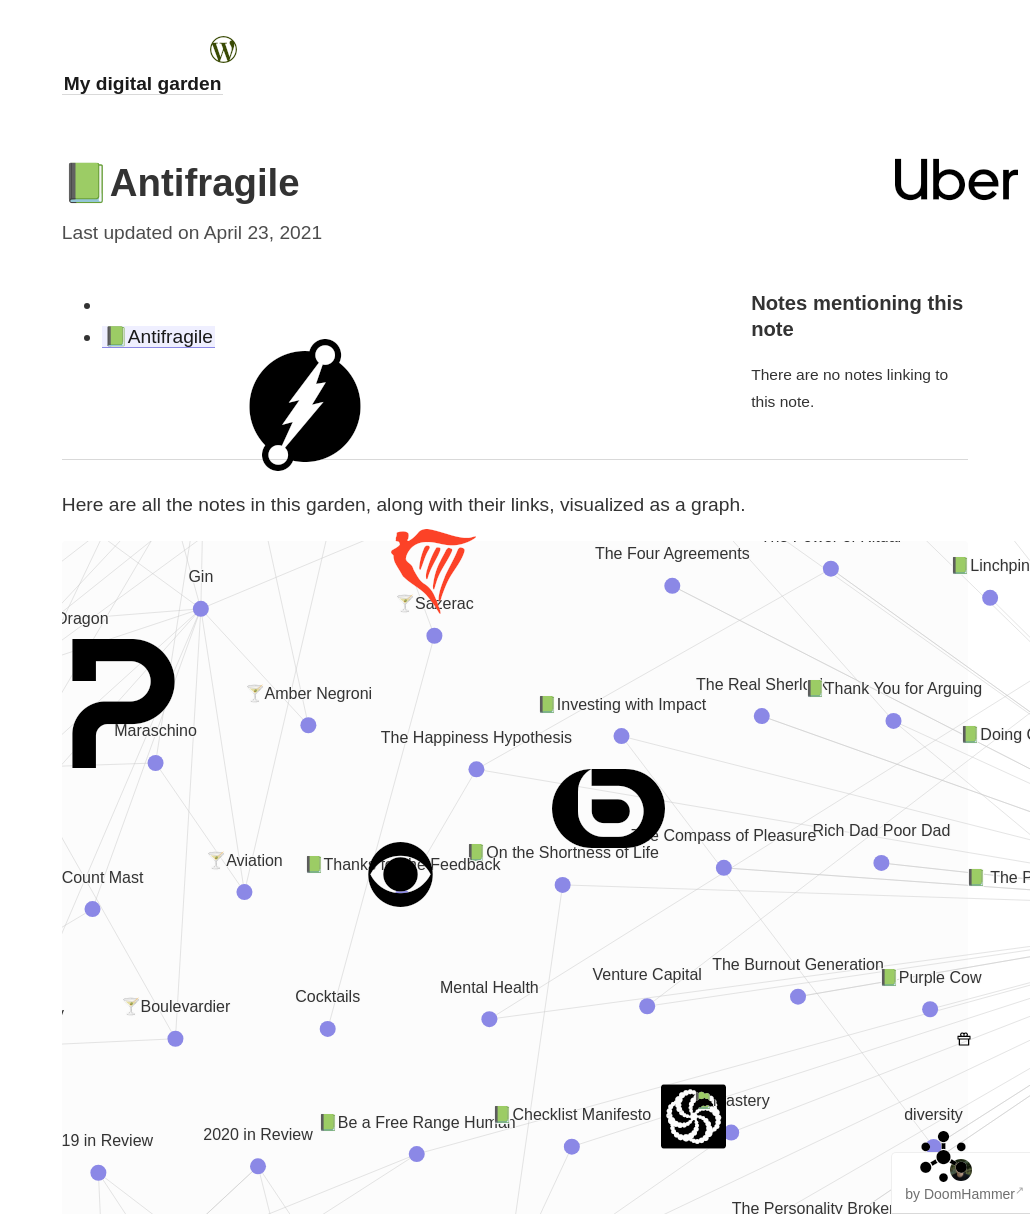  Describe the element at coordinates (400, 874) in the screenshot. I see `CBS network logo` at that location.